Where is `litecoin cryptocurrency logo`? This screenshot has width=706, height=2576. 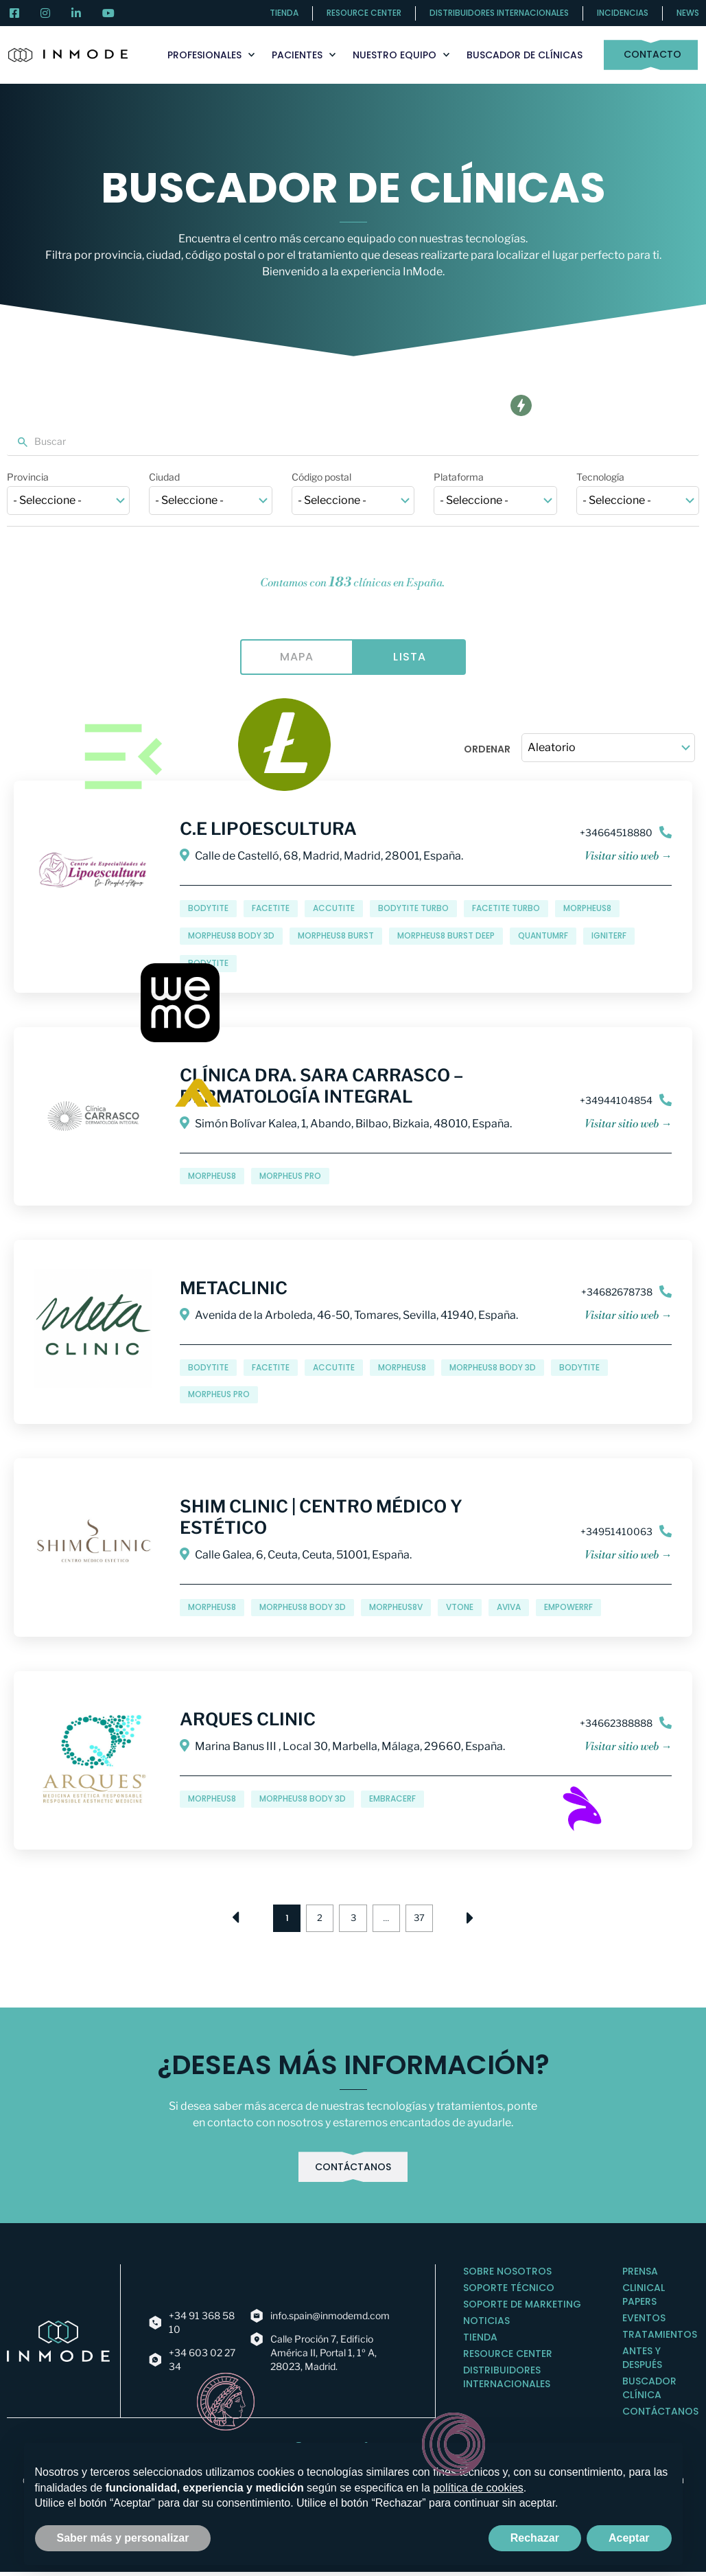
litecoin cryptocurrency logo is located at coordinates (284, 744).